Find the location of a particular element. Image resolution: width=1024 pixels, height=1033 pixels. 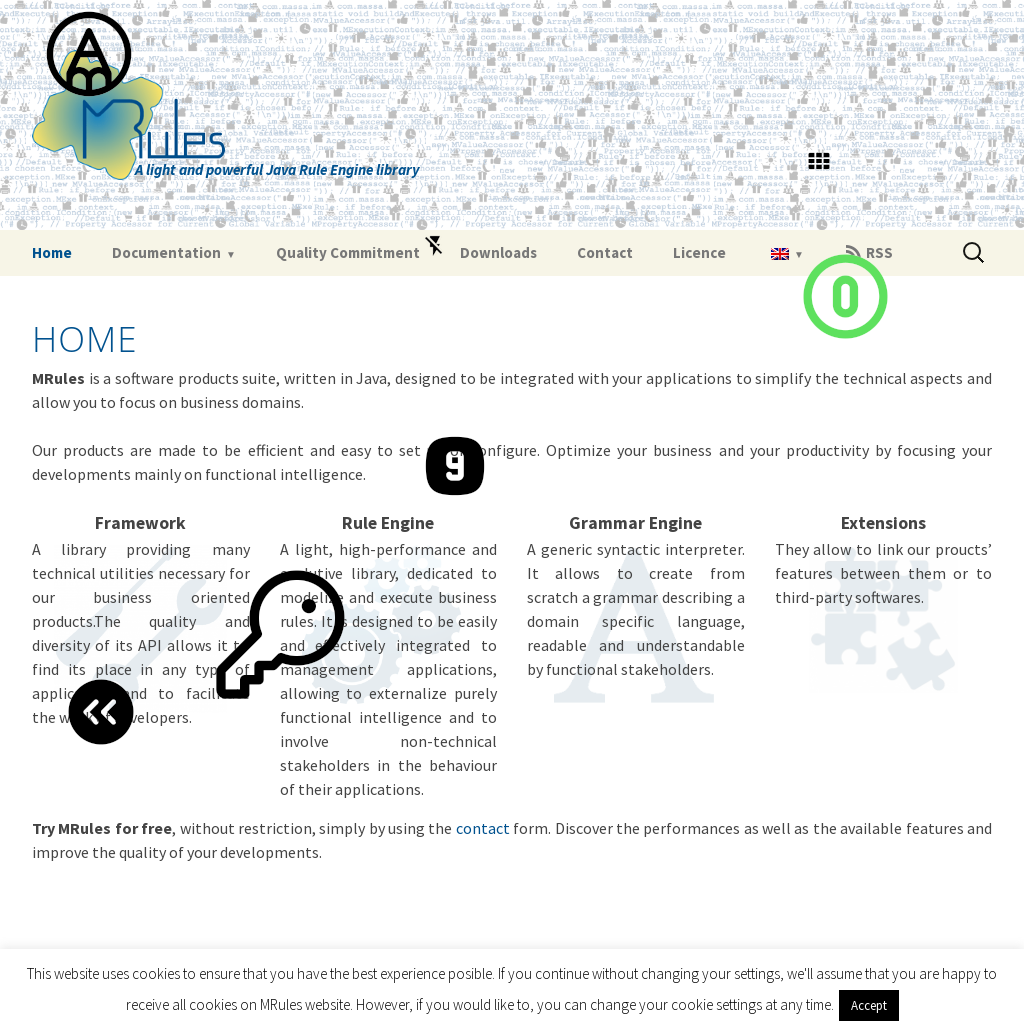

go back to the beginning is located at coordinates (101, 712).